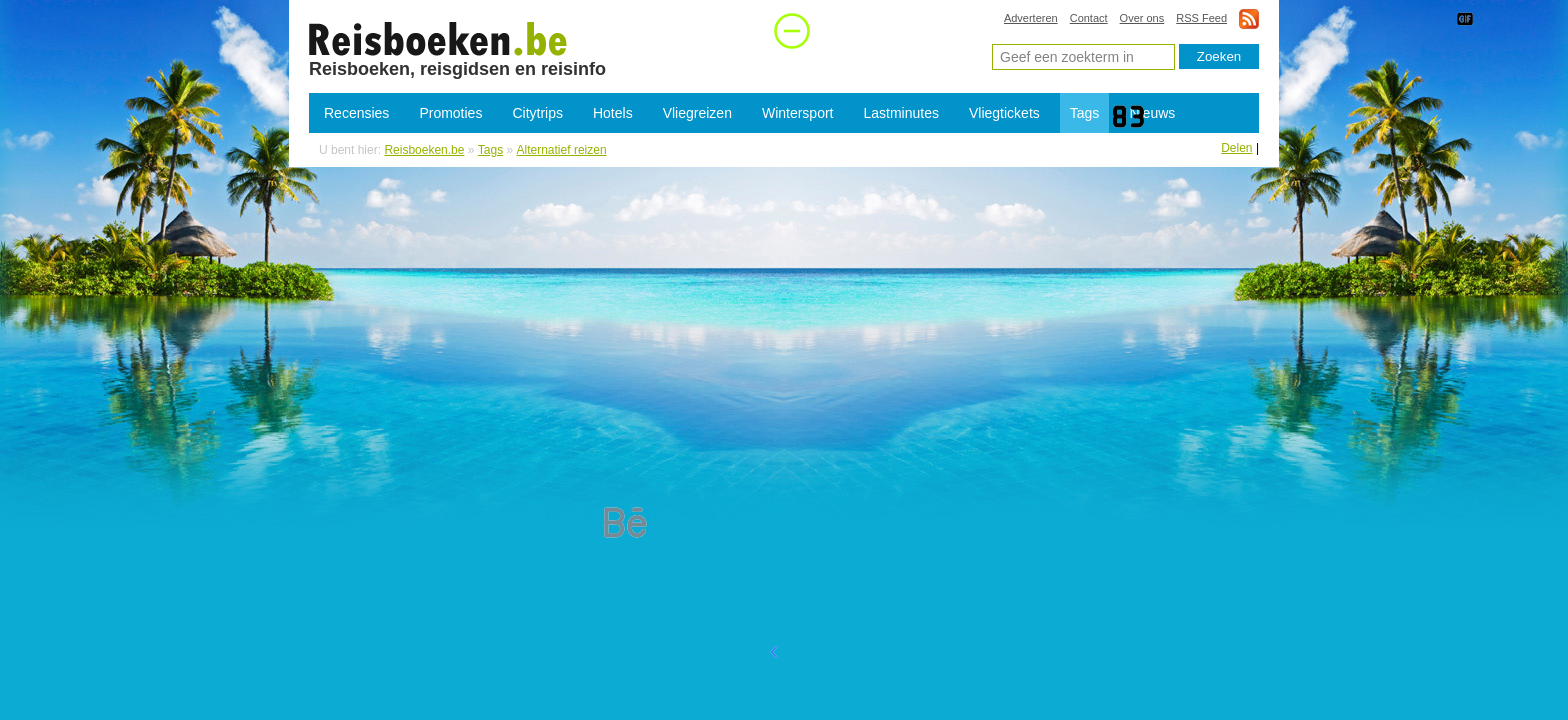  I want to click on remove an item from a list, so click(792, 31).